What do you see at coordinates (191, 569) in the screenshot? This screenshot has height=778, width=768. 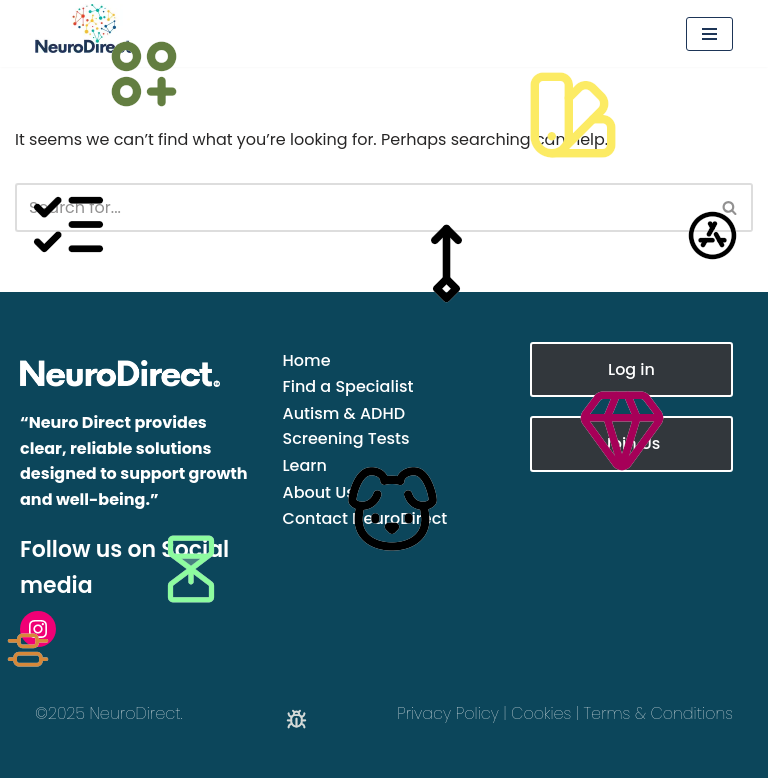 I see `indicates a task or process in progress` at bounding box center [191, 569].